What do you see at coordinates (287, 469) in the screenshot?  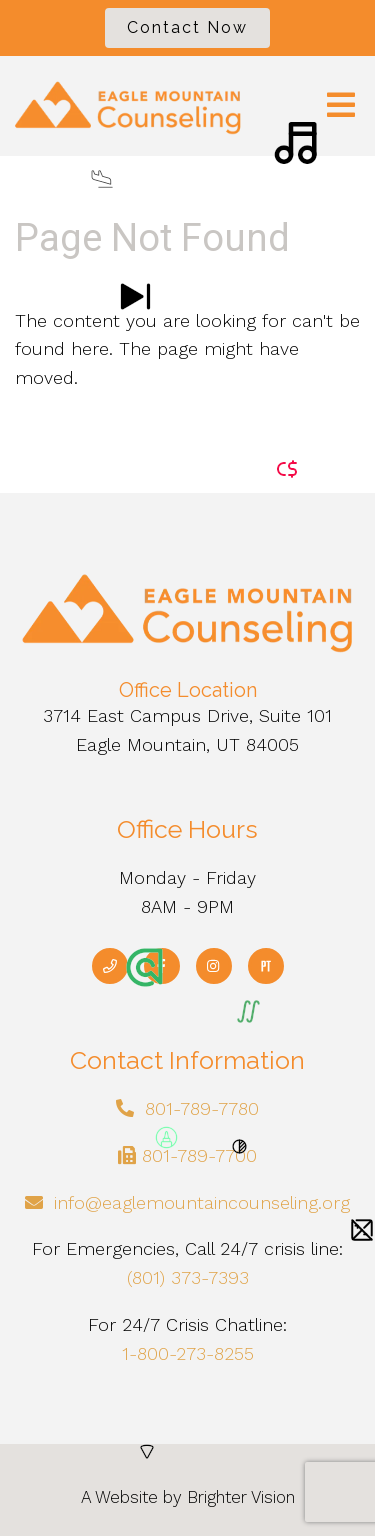 I see `indicates canadian dollar currency` at bounding box center [287, 469].